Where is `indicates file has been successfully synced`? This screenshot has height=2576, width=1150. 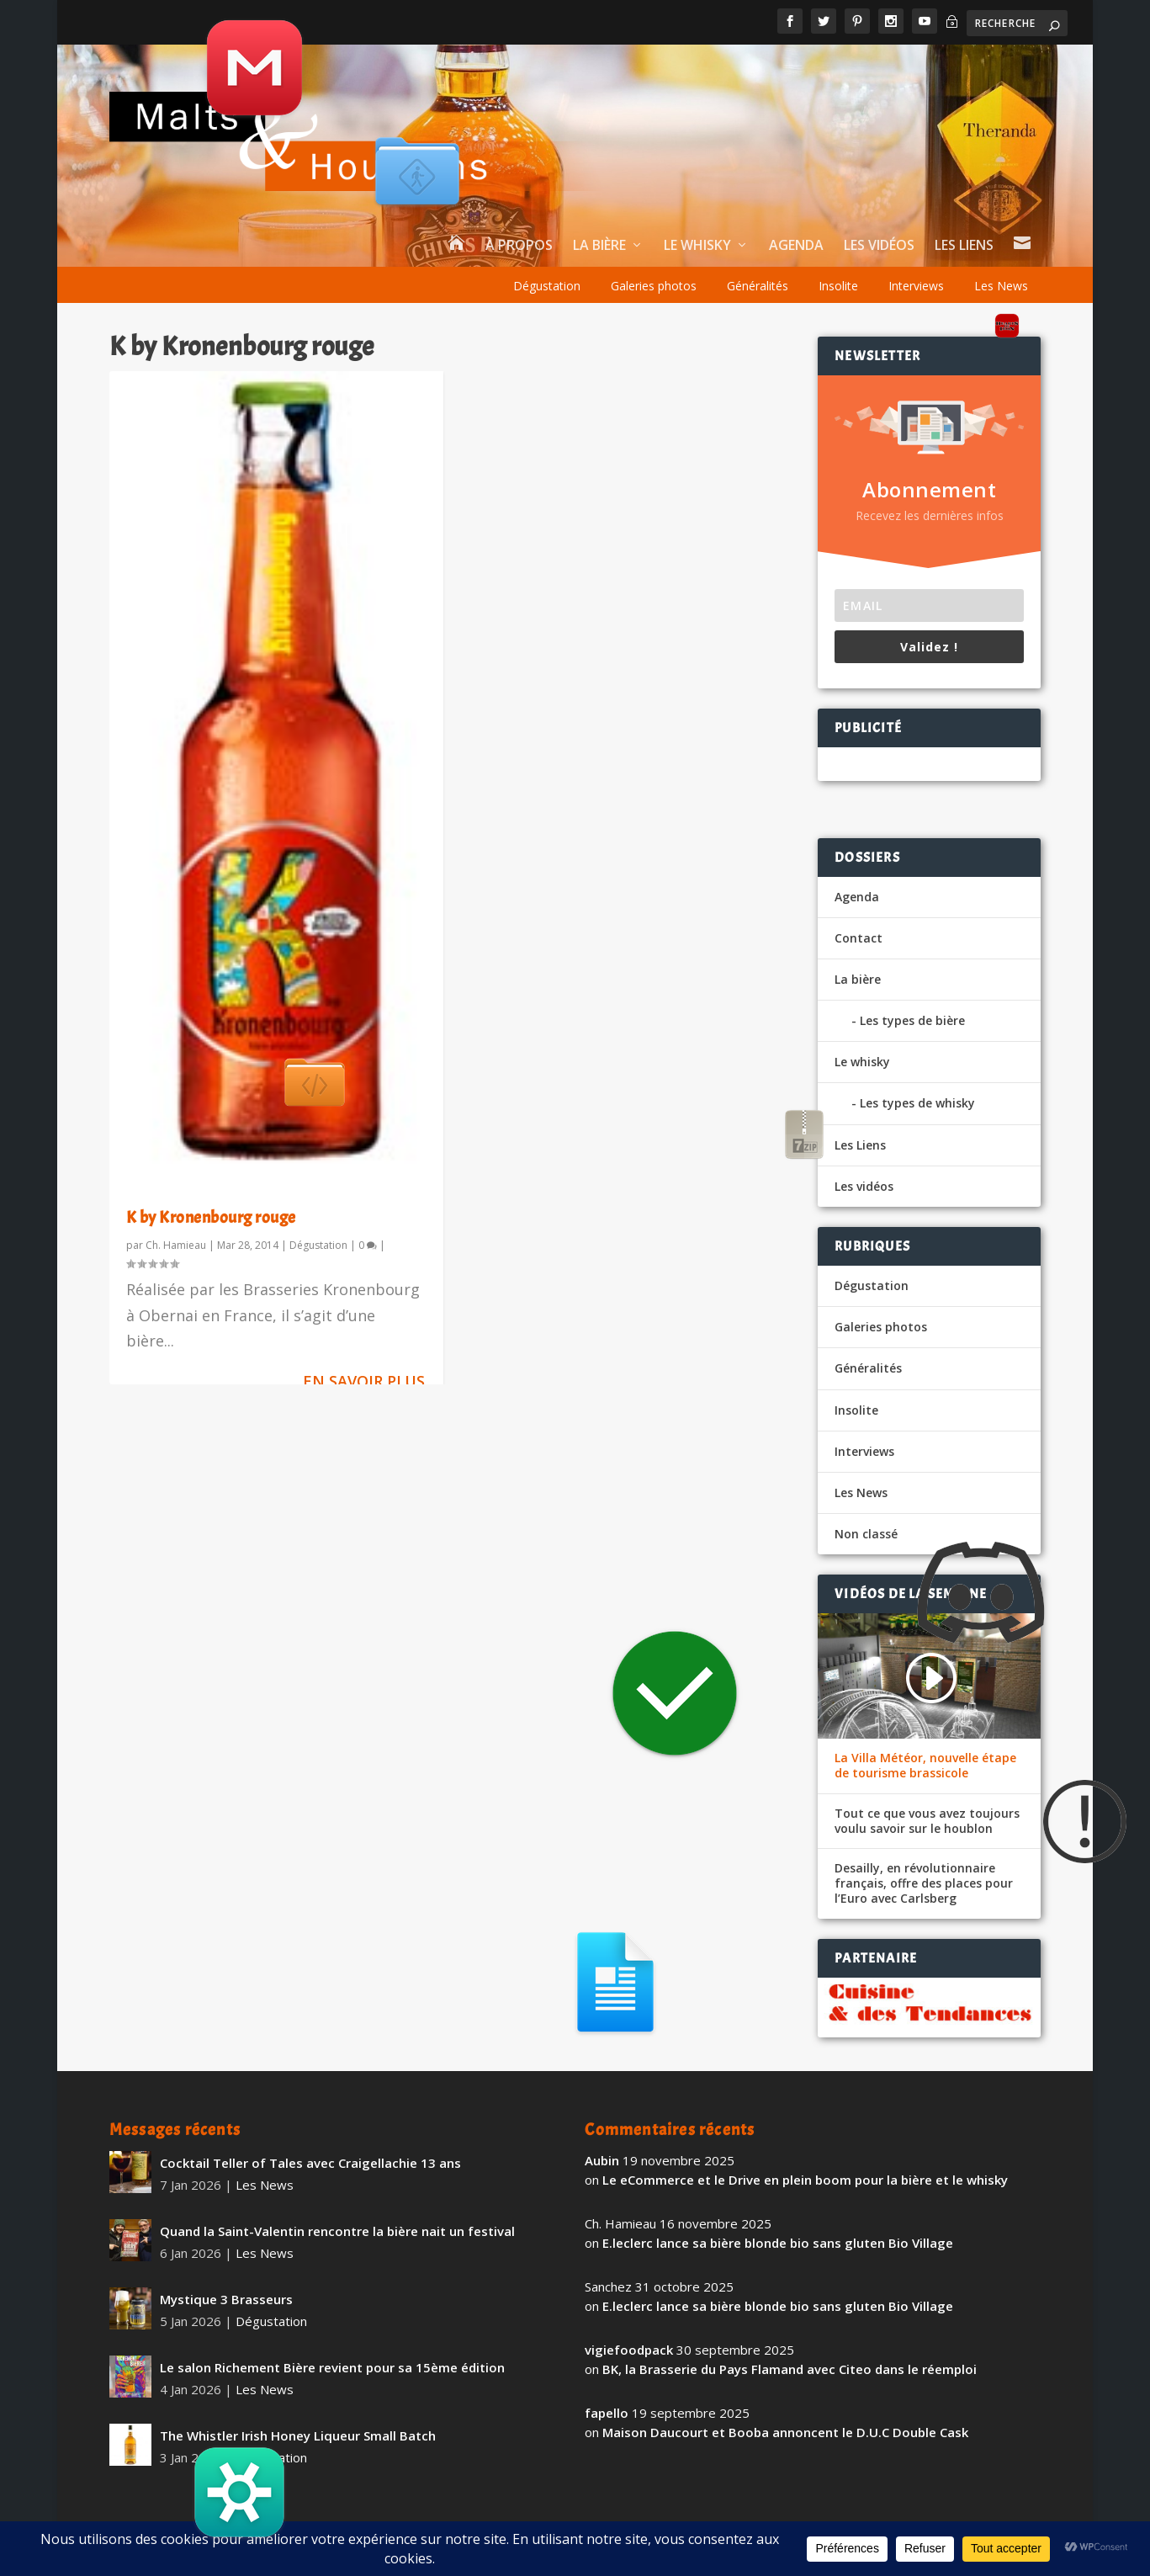
indicates file has been successfully synced is located at coordinates (675, 1693).